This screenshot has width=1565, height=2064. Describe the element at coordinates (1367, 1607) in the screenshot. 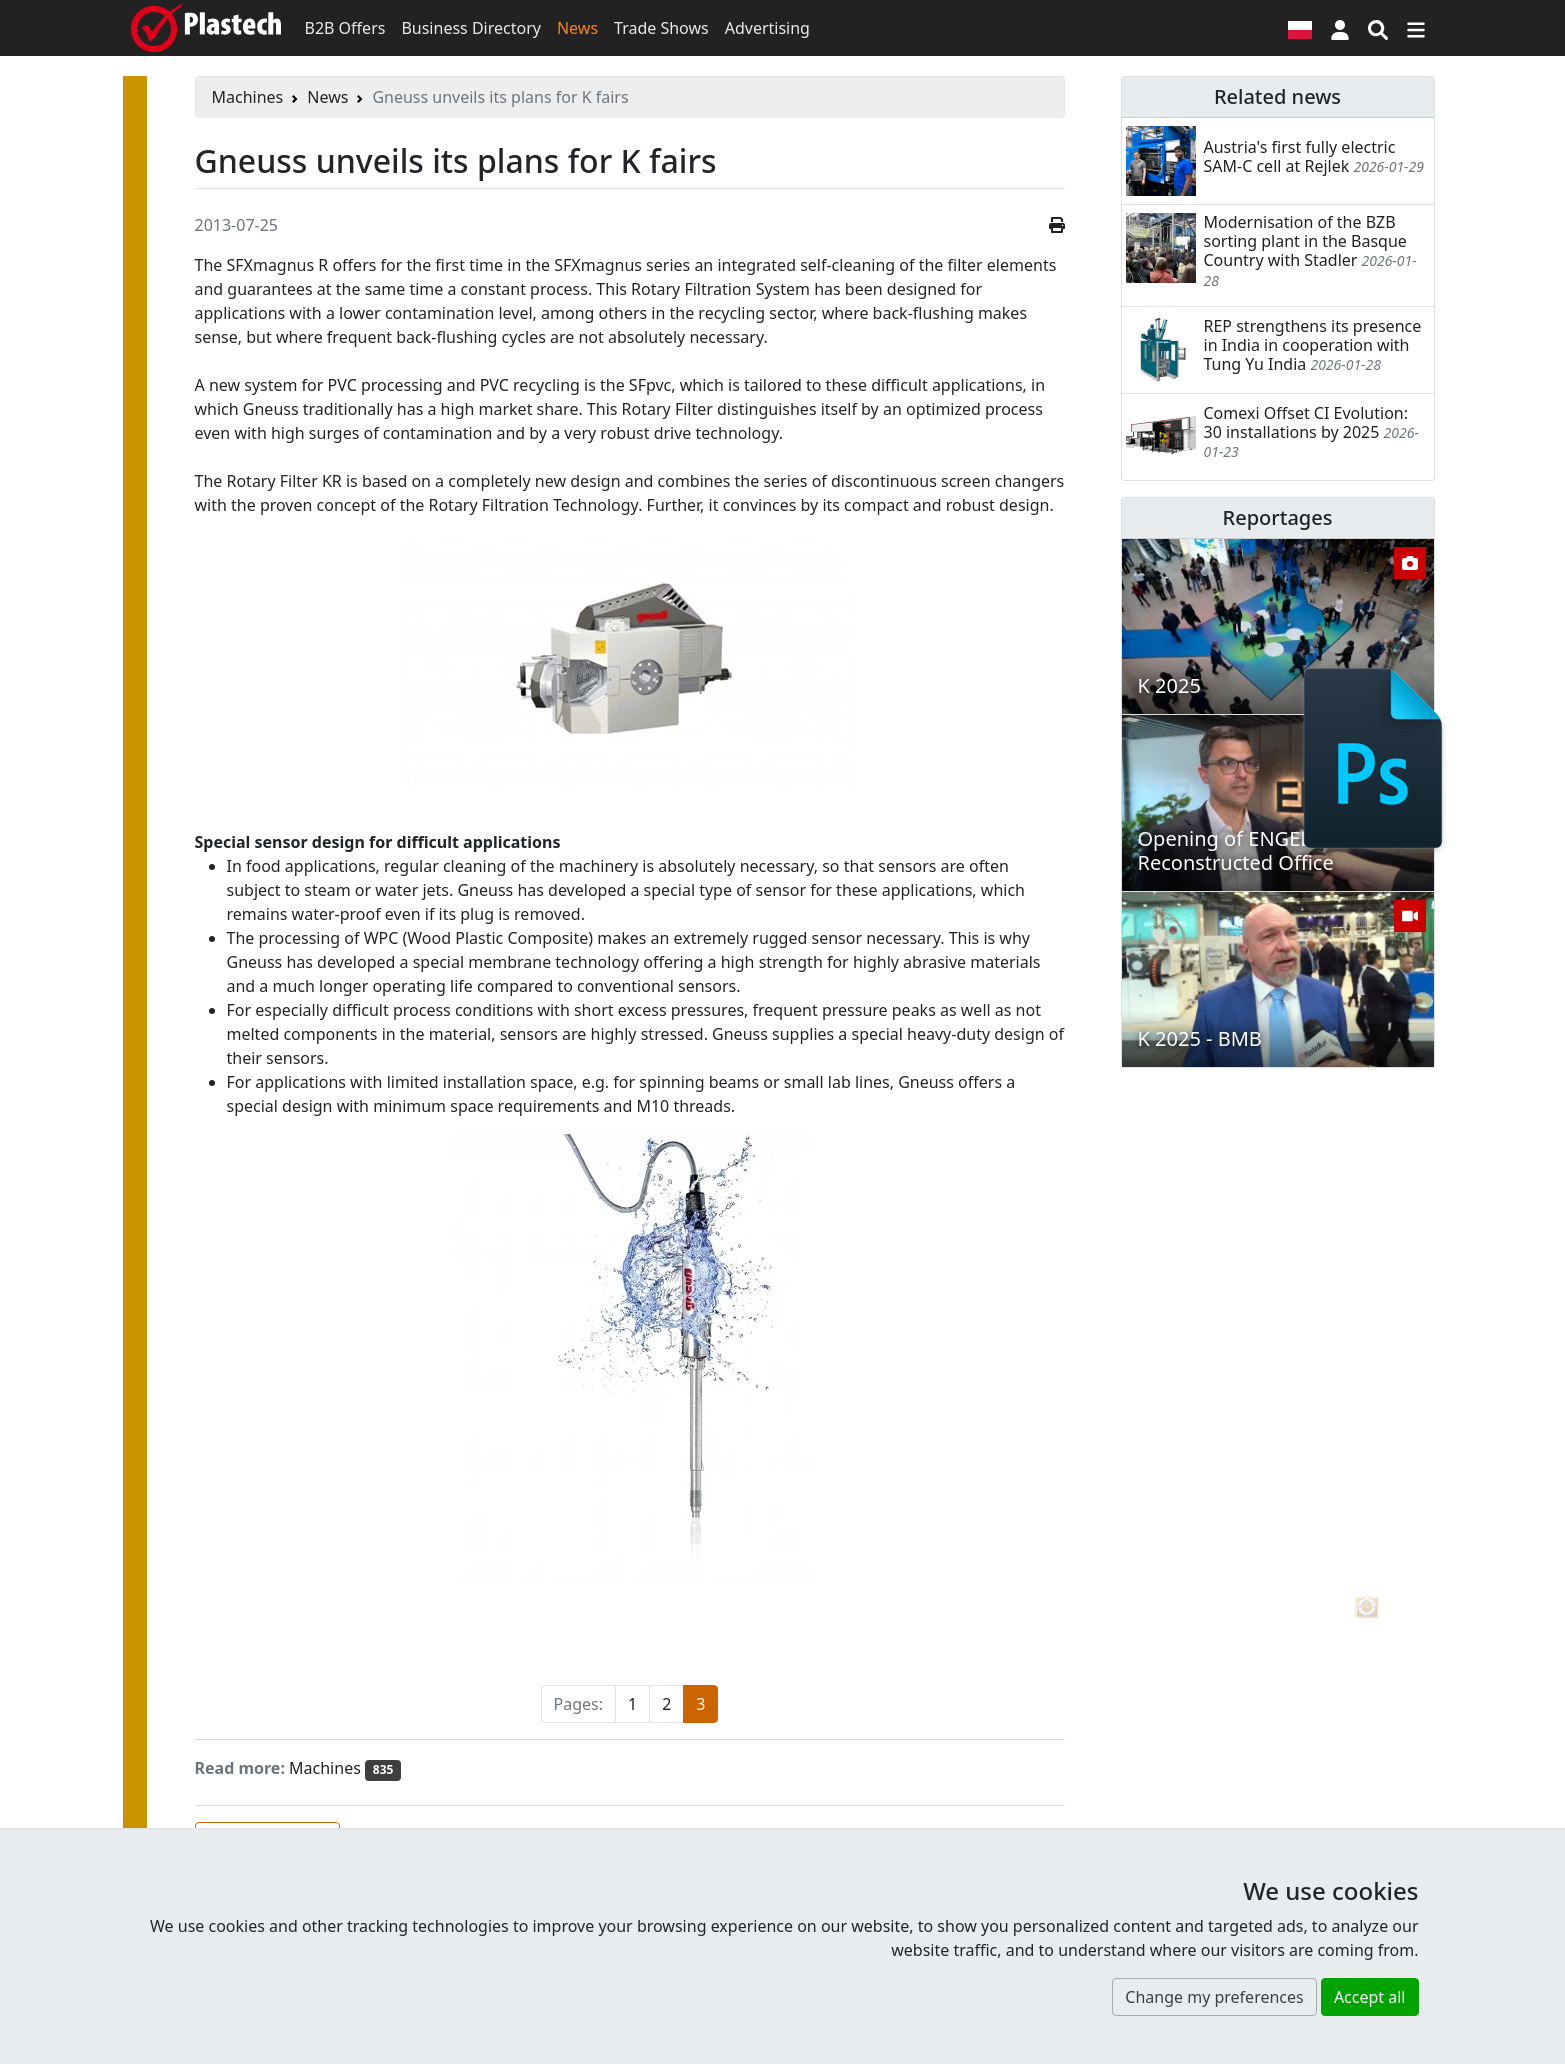

I see `iPod shuffle device in gold color` at that location.